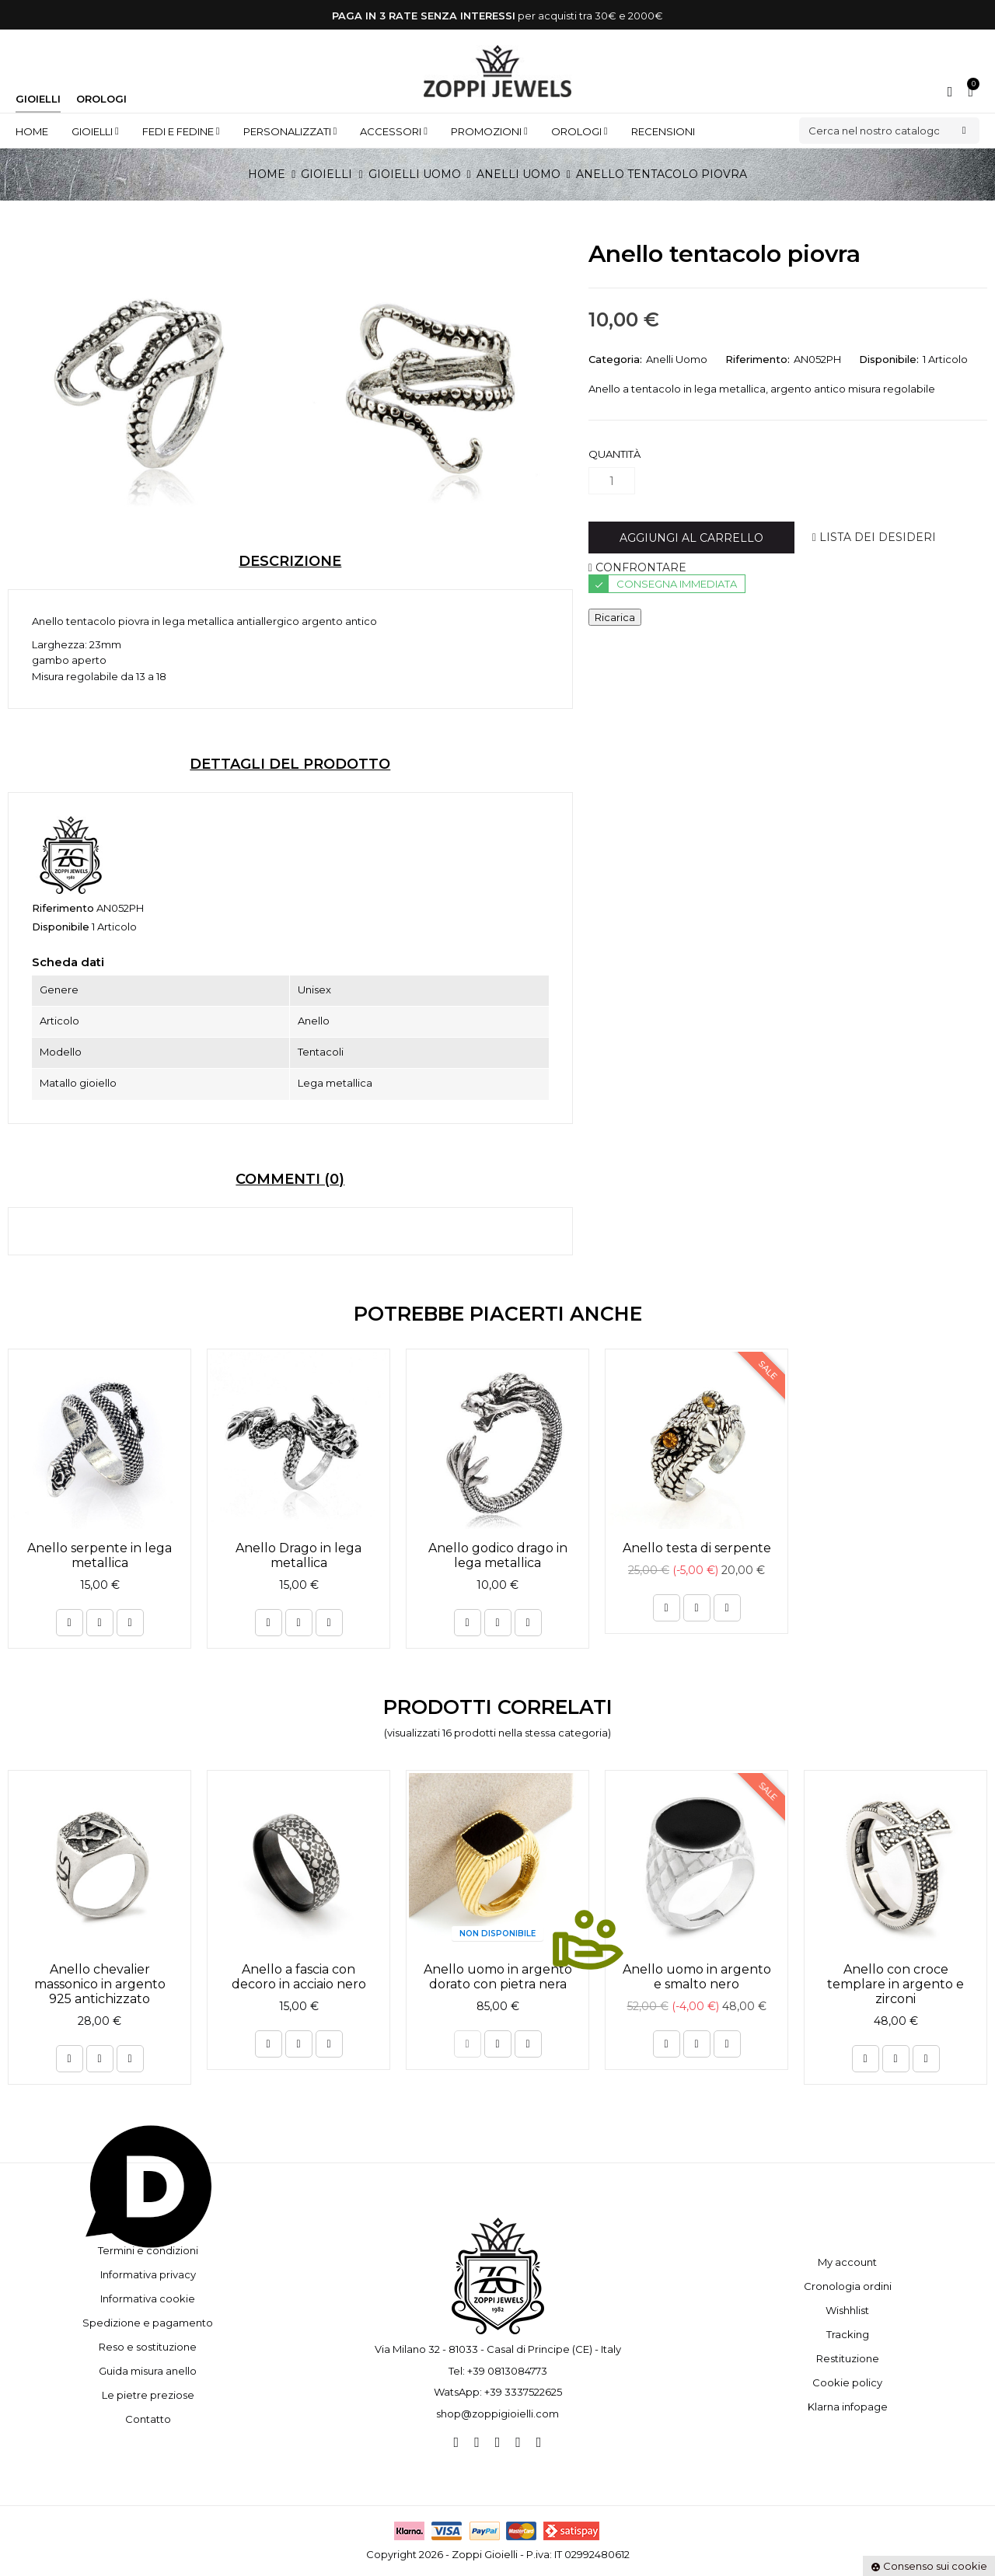 The width and height of the screenshot is (995, 2576). I want to click on make a payment or tip, so click(587, 1941).